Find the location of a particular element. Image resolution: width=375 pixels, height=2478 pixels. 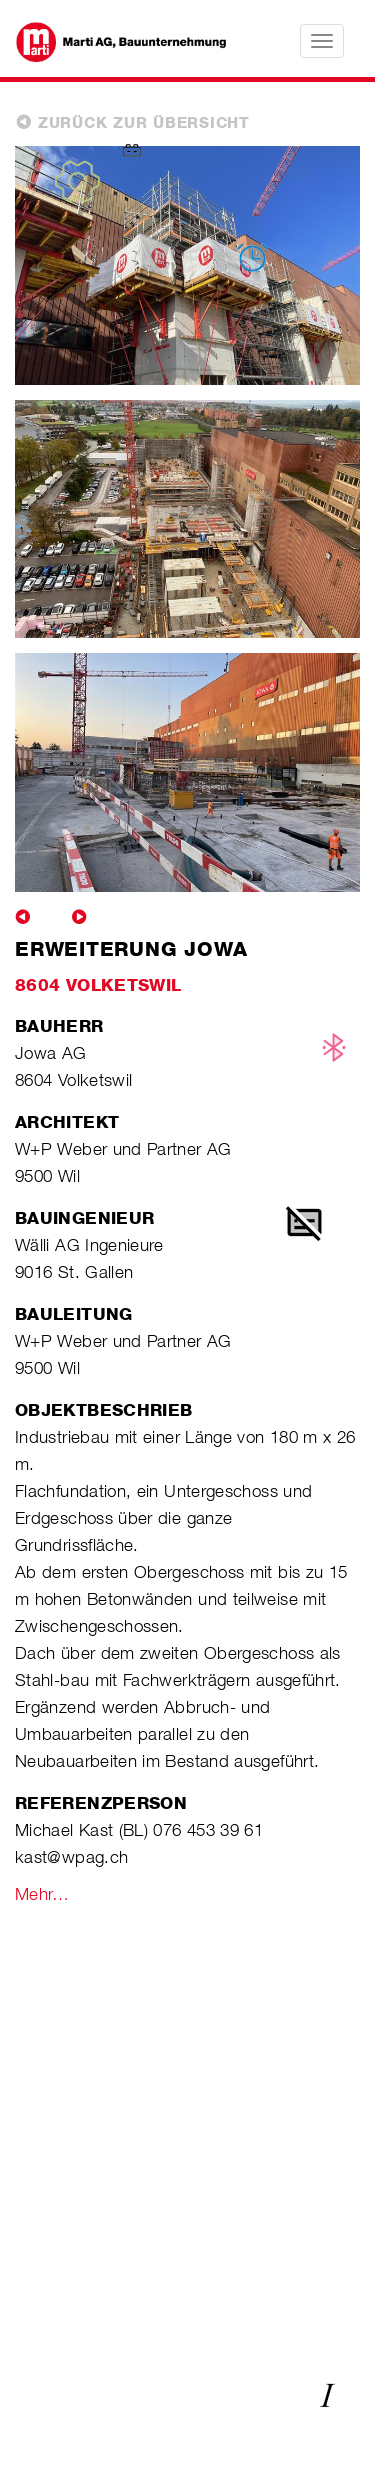

bluetooth device connected is located at coordinates (333, 1047).